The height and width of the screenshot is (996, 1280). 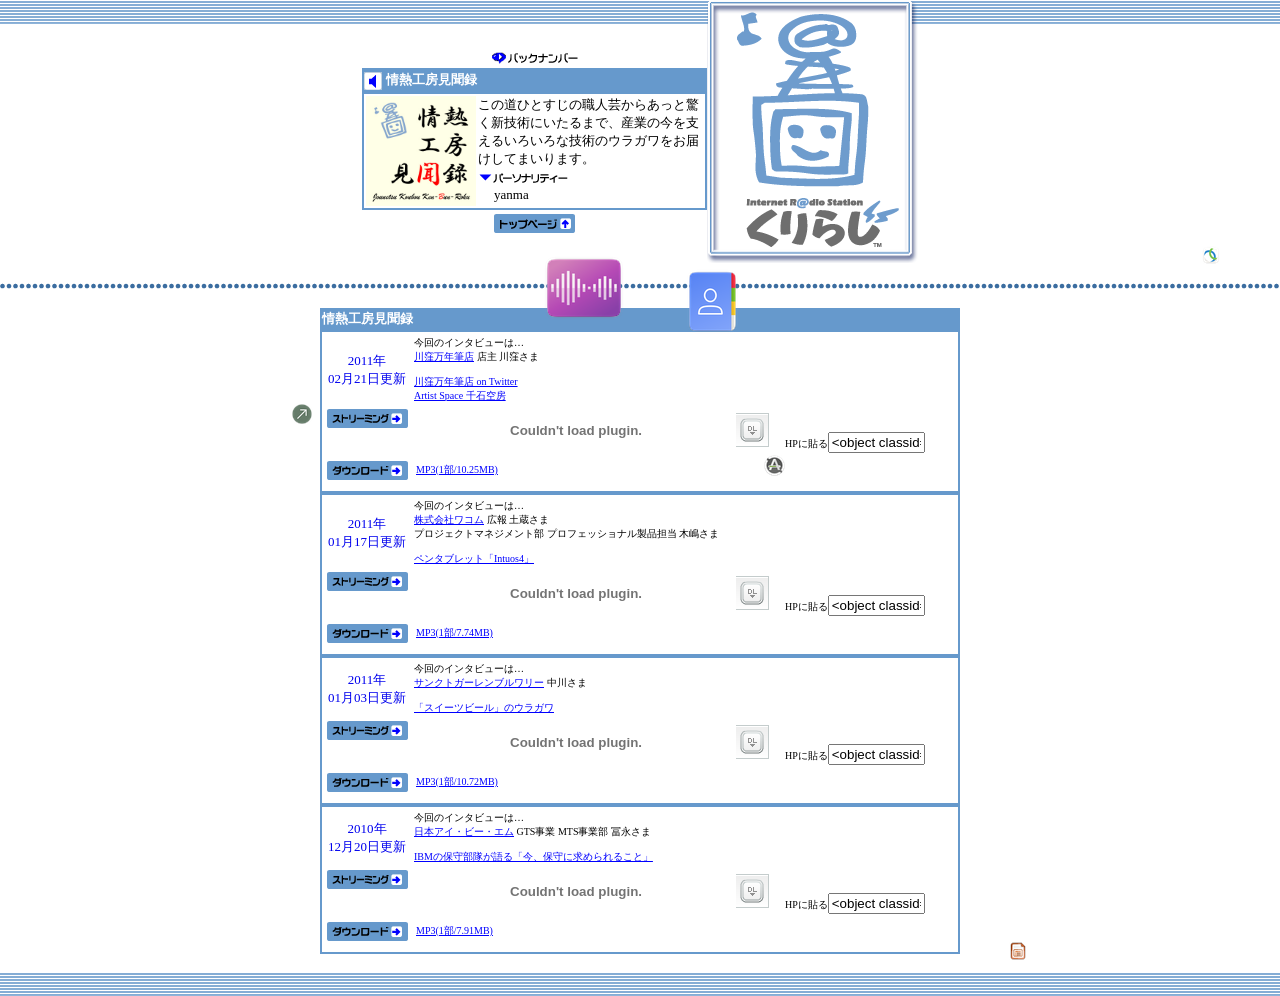 What do you see at coordinates (302, 414) in the screenshot?
I see `indicates a symbolic link or shortcut to another file` at bounding box center [302, 414].